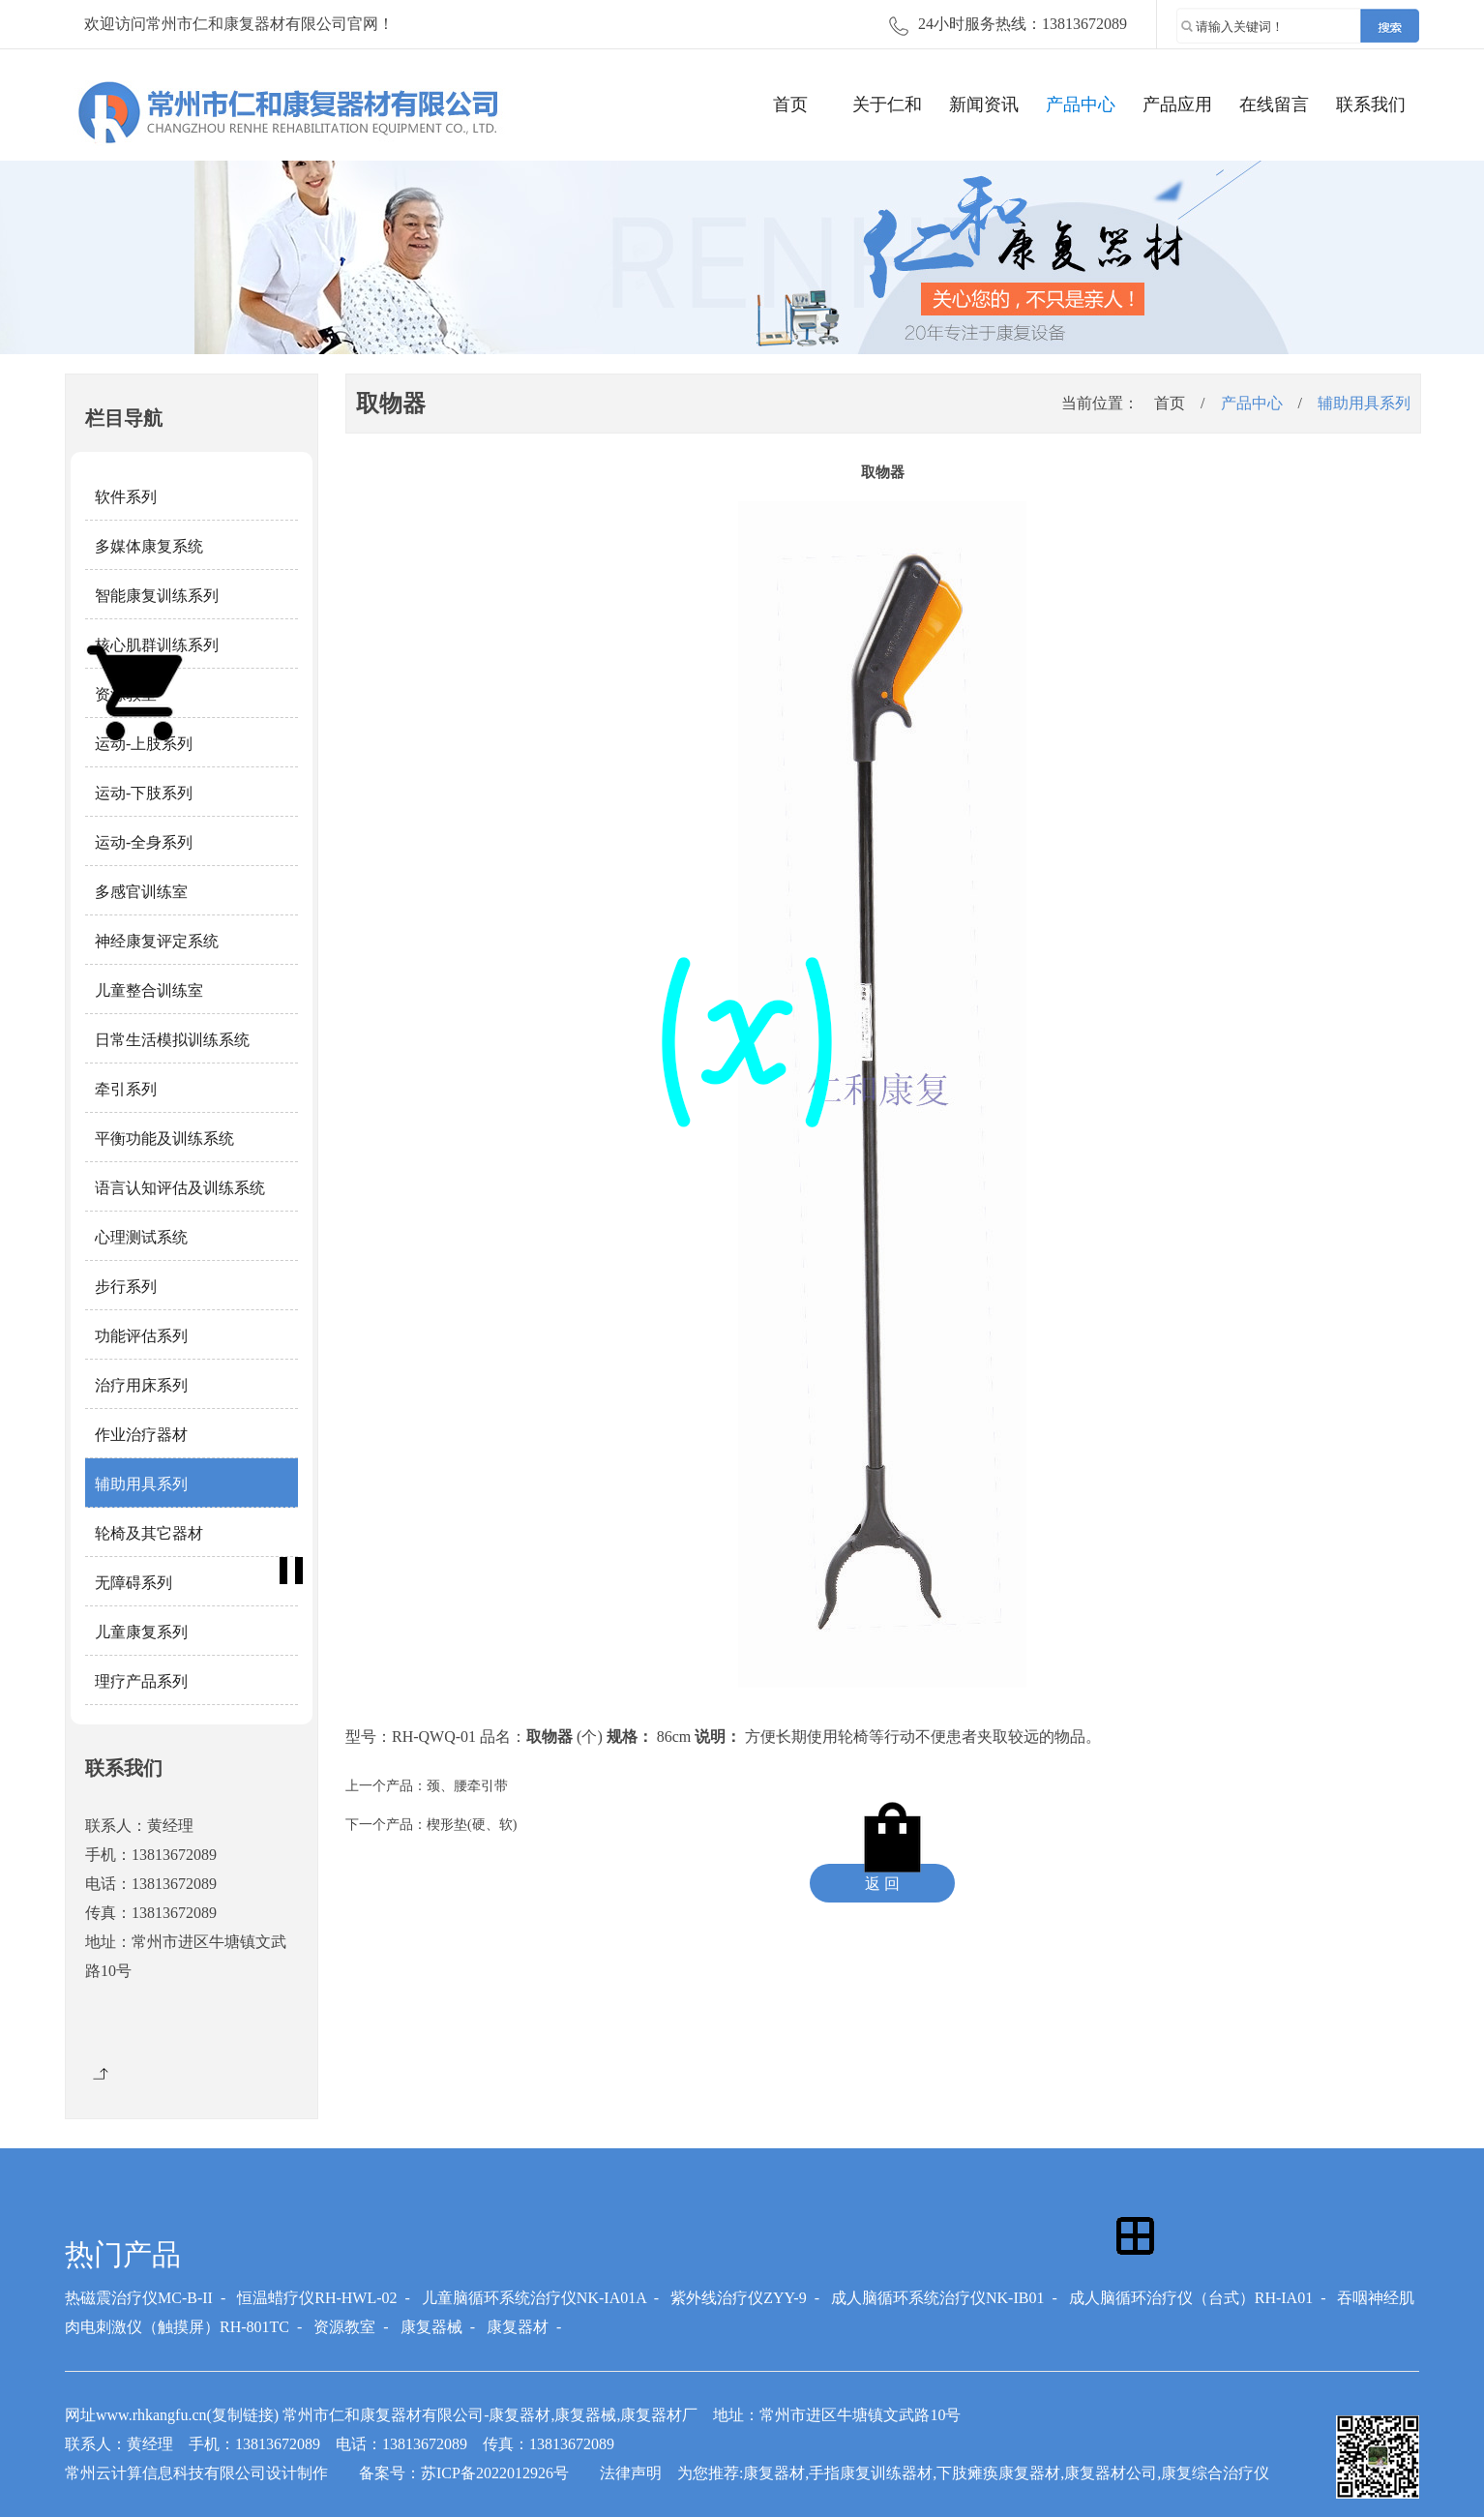 The image size is (1484, 2517). I want to click on apply borders to all cells in a table or grid, so click(1135, 2235).